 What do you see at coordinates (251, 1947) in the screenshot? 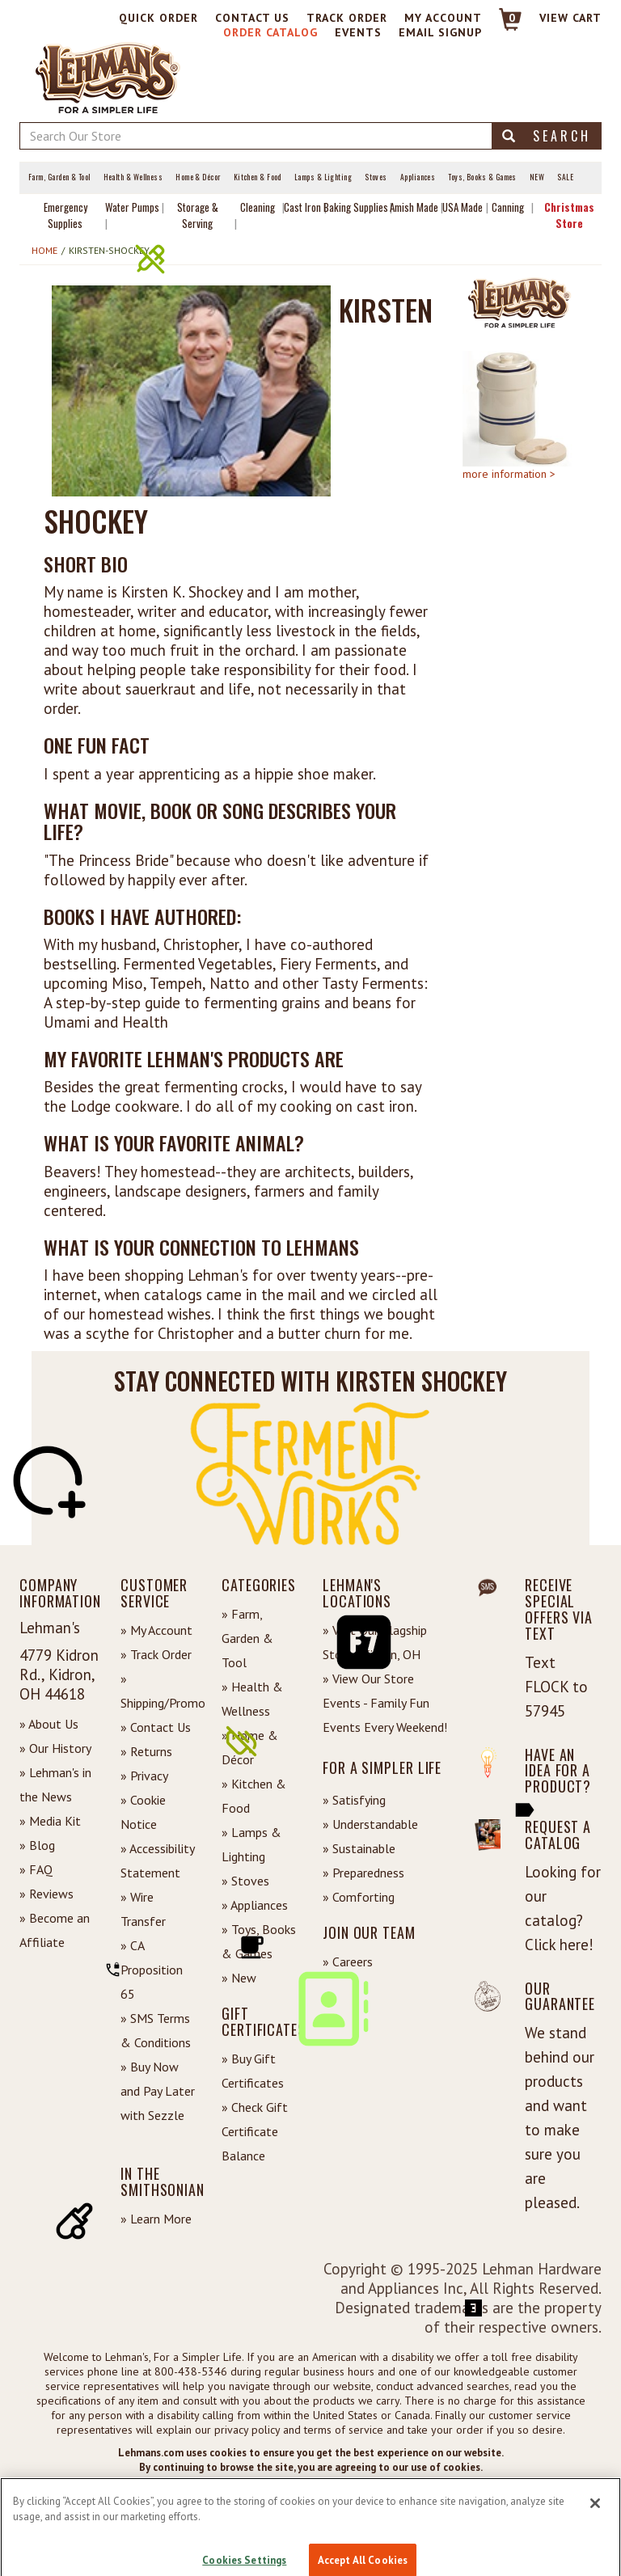
I see `access café or coffee shop locations` at bounding box center [251, 1947].